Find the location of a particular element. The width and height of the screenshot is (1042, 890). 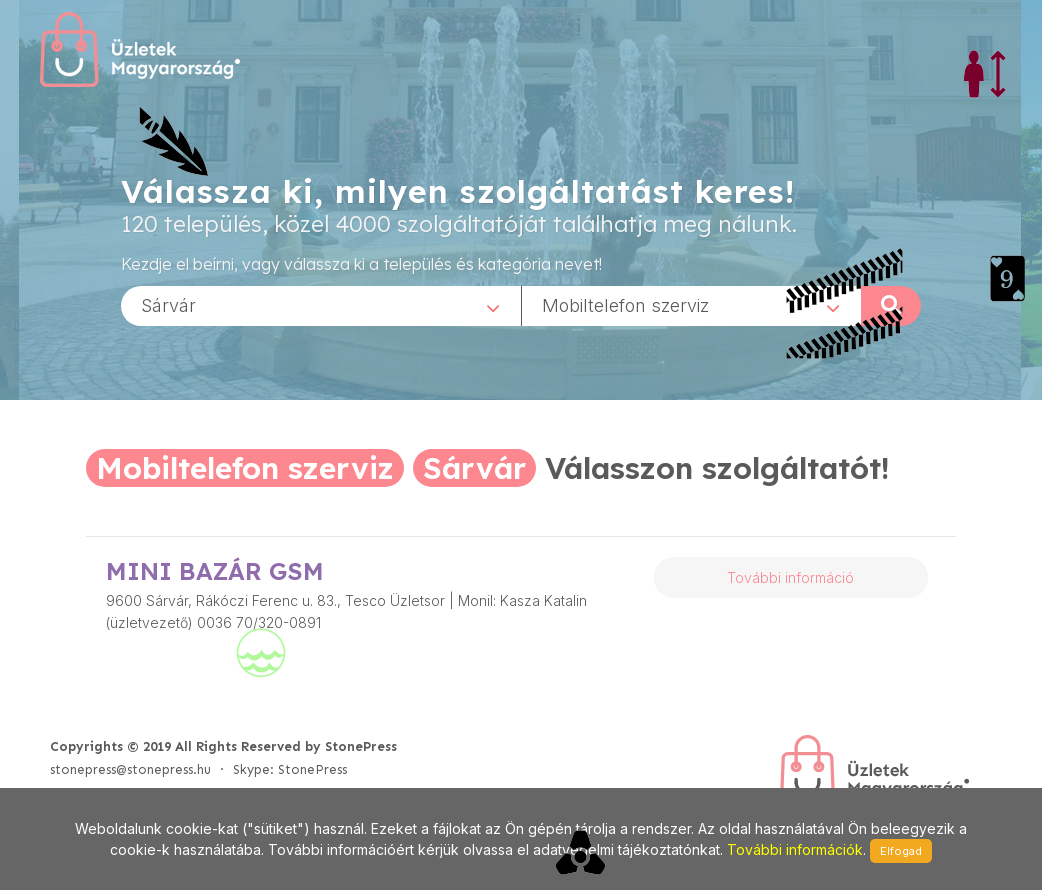

indicates off-road or vehicle trail mode is located at coordinates (844, 300).